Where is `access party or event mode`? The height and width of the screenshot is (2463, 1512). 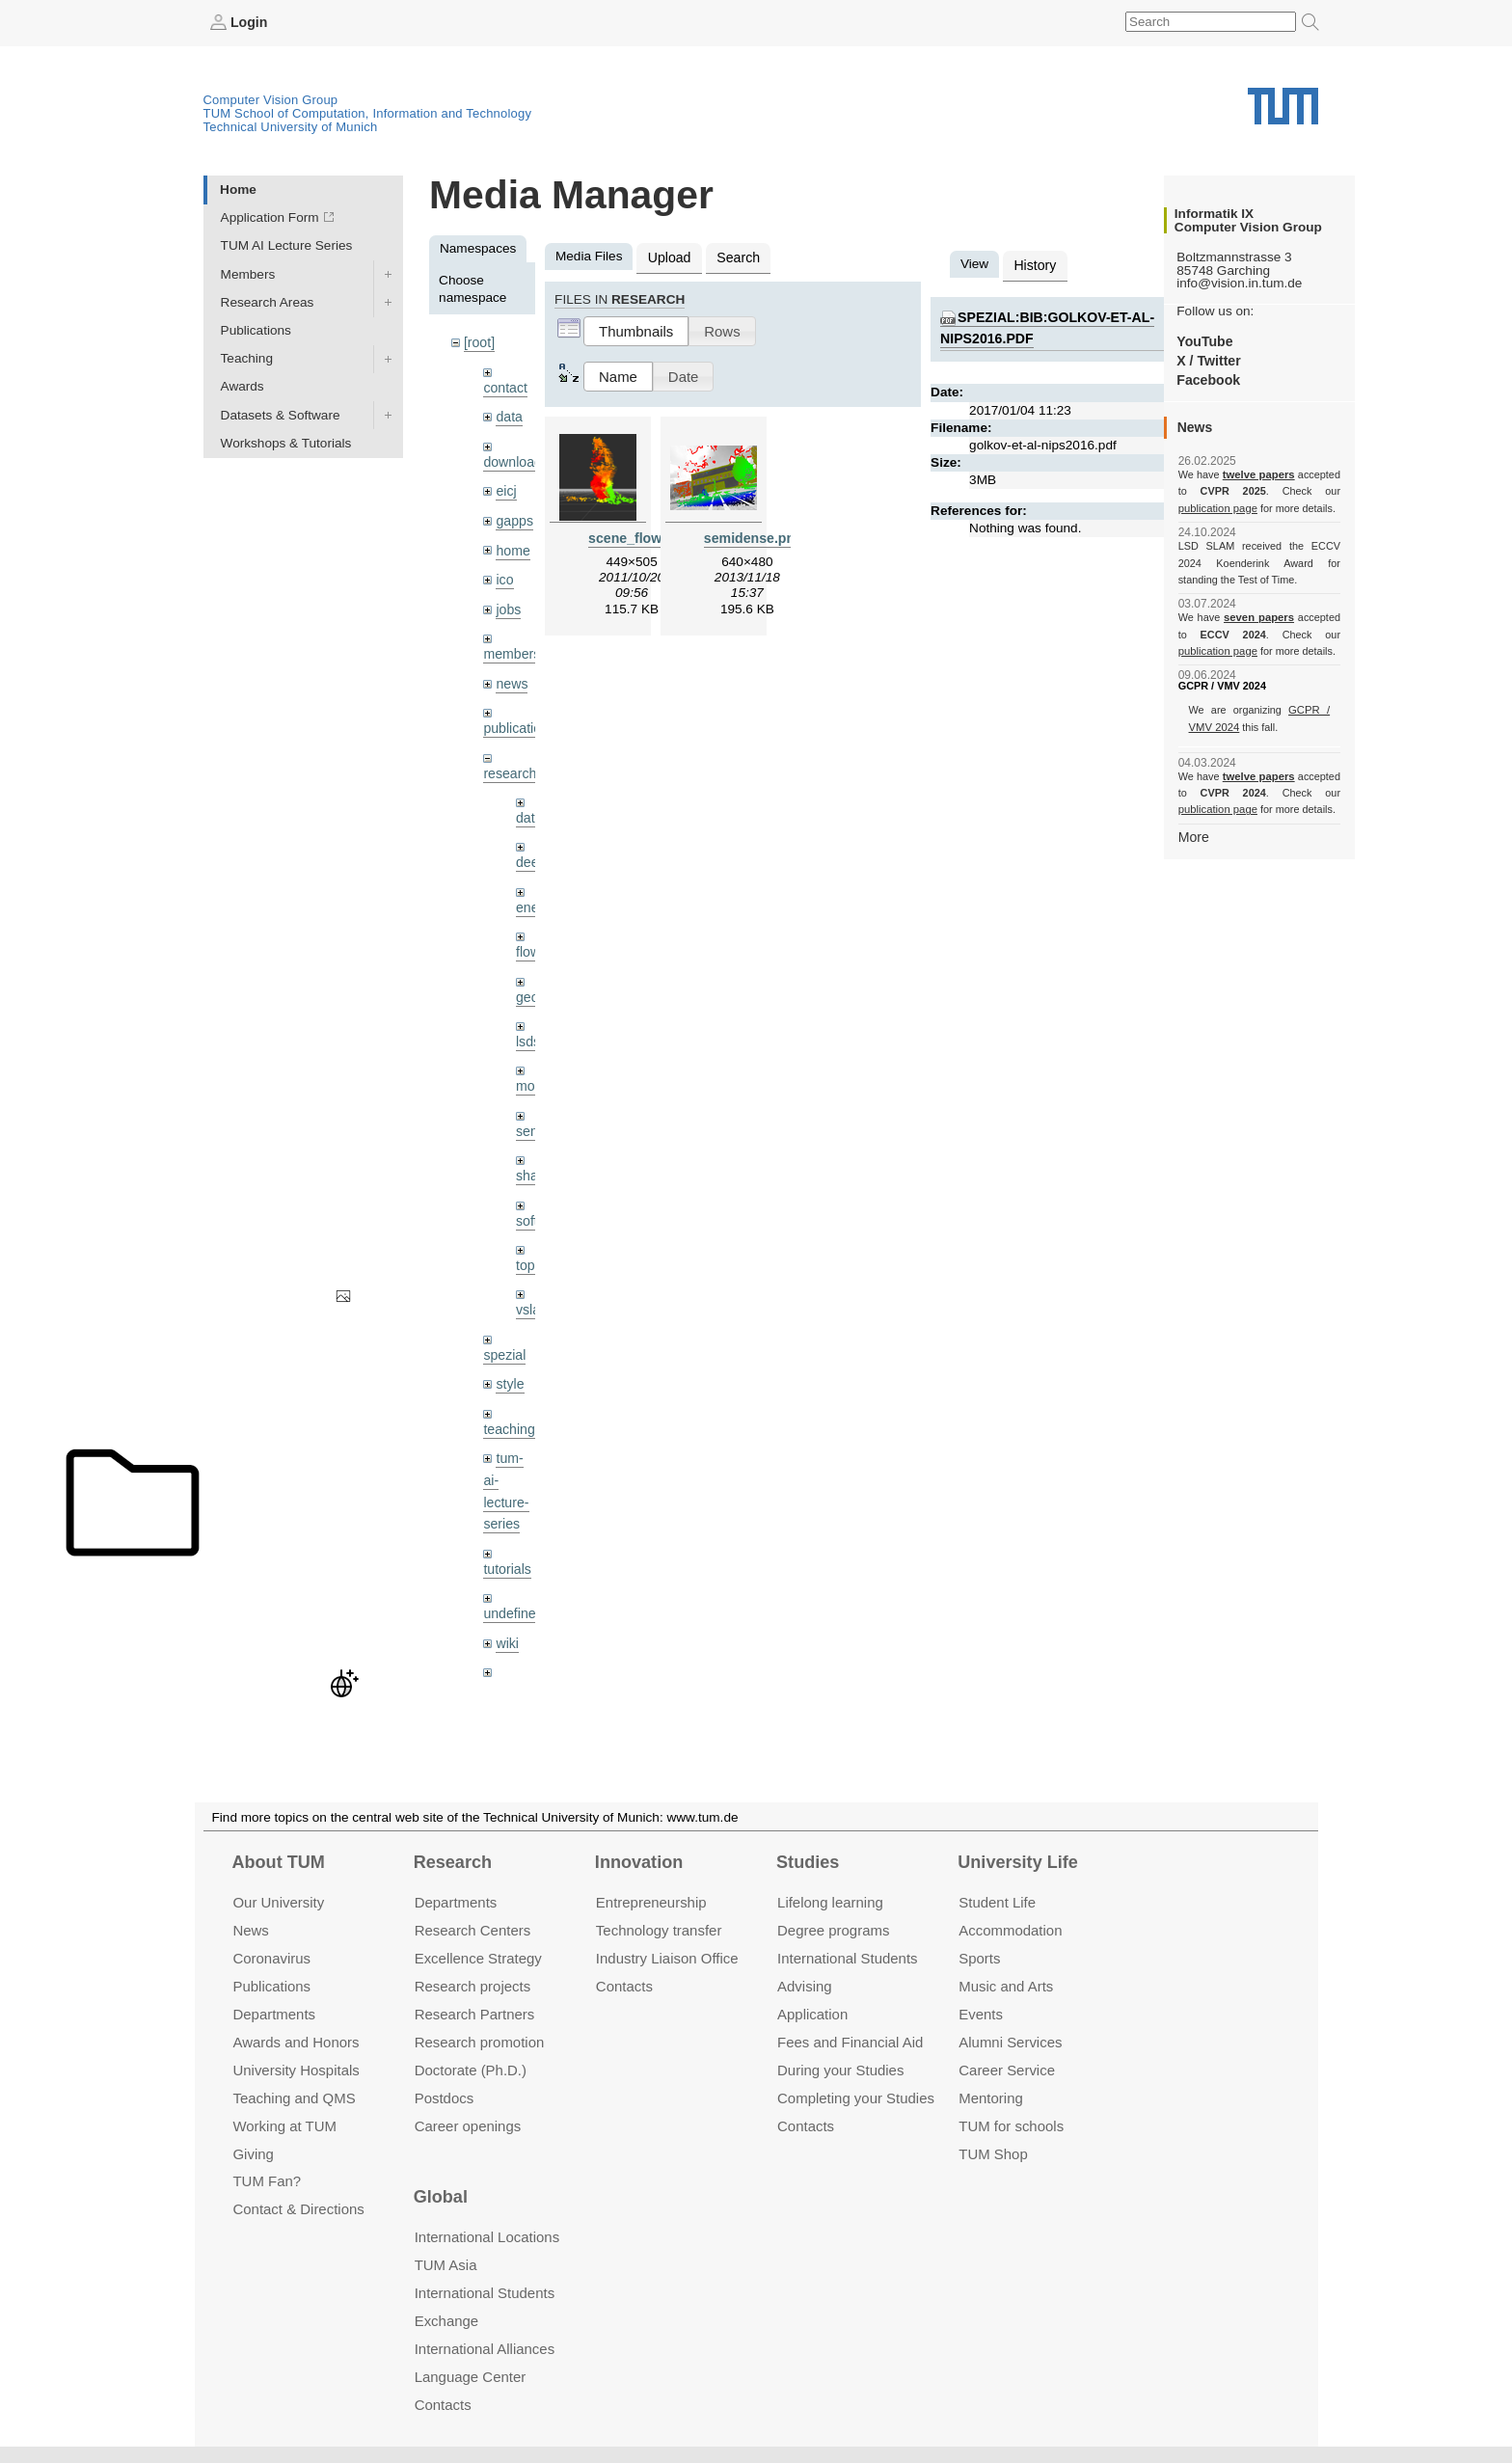 access party or event mode is located at coordinates (343, 1684).